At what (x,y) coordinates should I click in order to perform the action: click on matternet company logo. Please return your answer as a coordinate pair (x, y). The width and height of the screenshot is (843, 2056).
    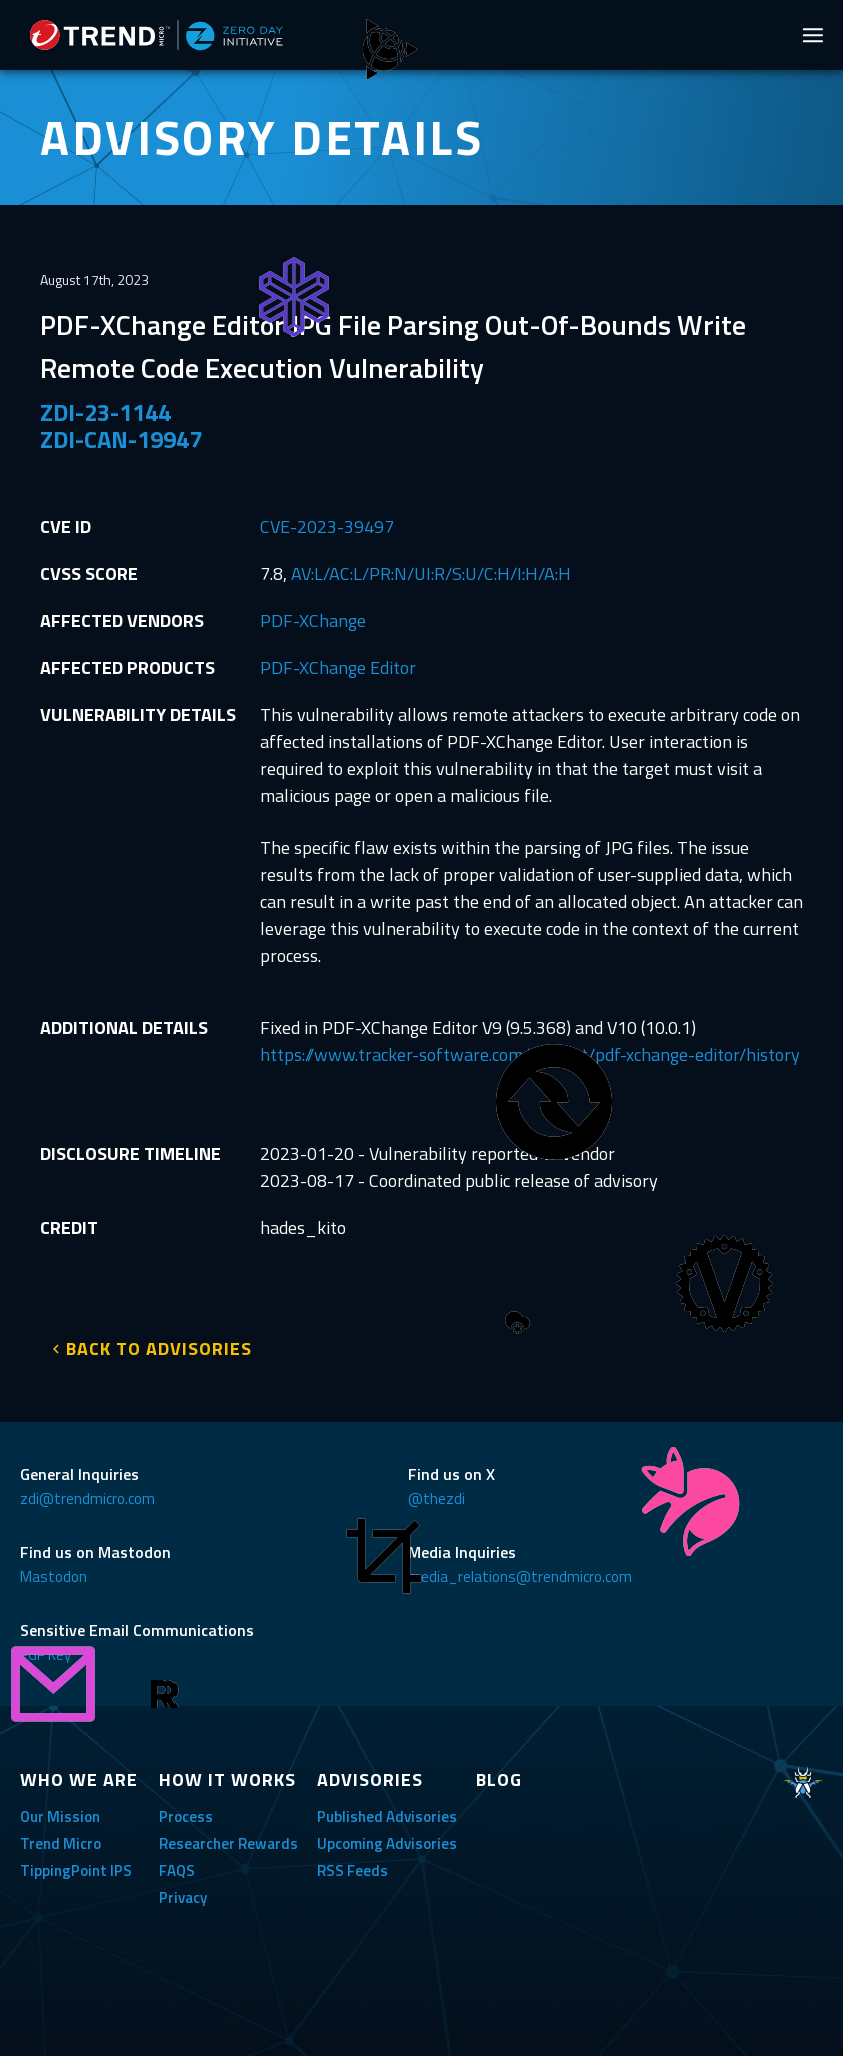
    Looking at the image, I should click on (294, 297).